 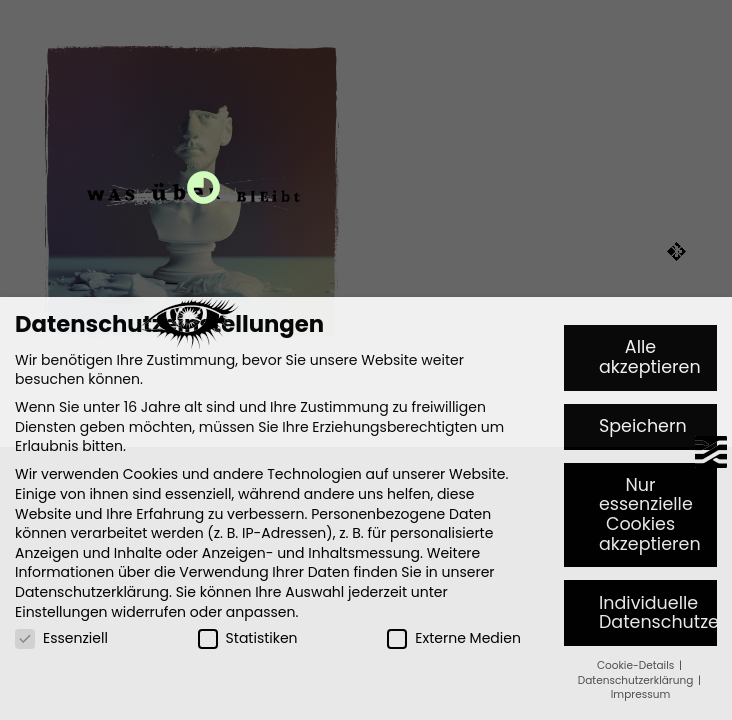 What do you see at coordinates (711, 452) in the screenshot?
I see `stimulus javascript framework logo` at bounding box center [711, 452].